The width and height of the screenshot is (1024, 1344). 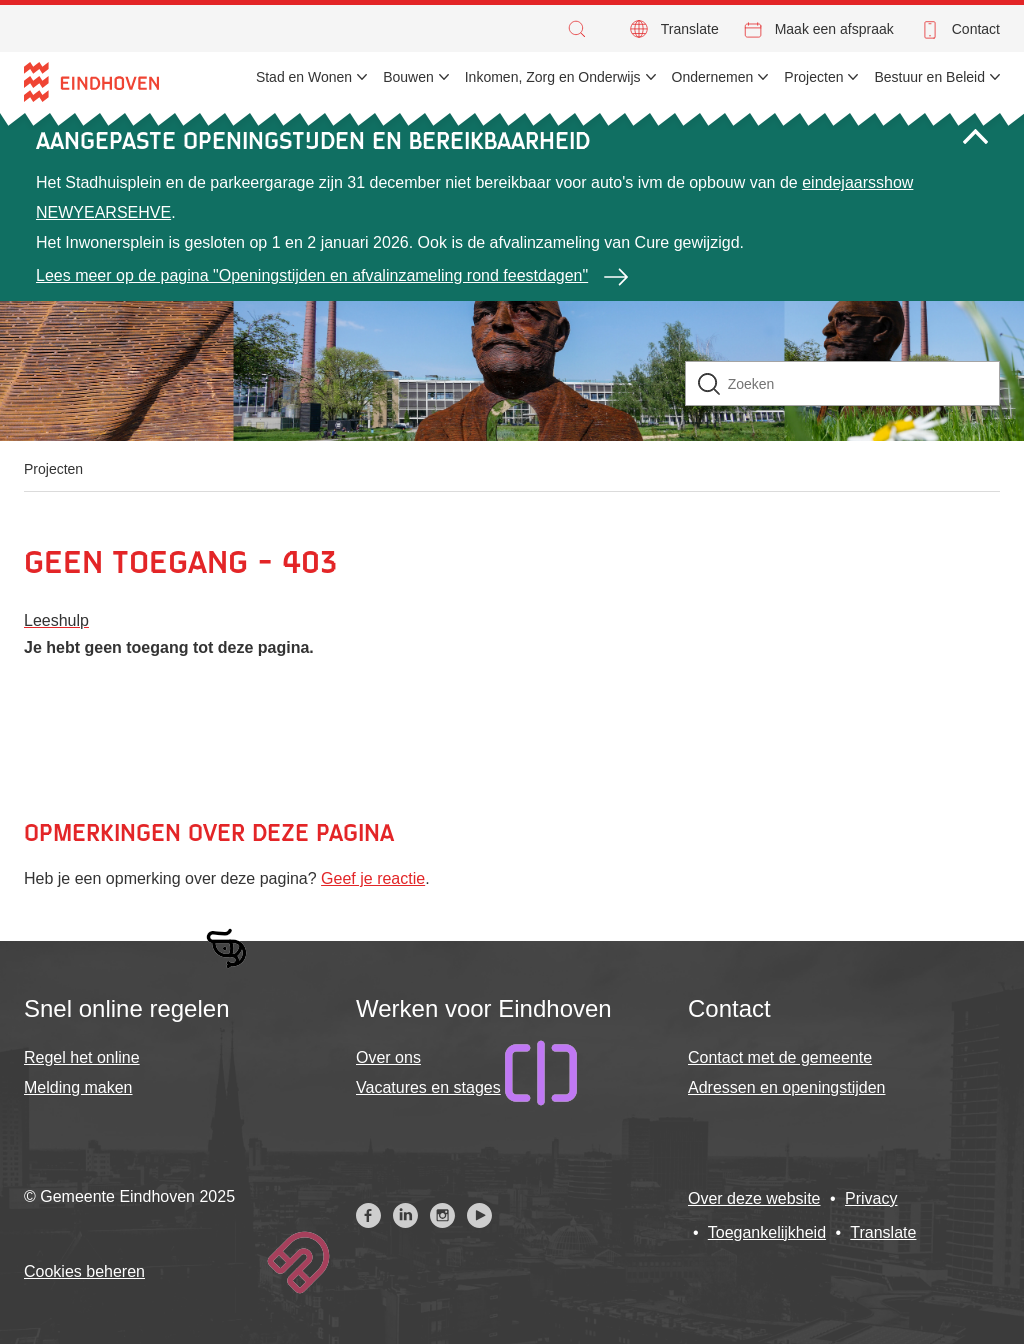 What do you see at coordinates (298, 1262) in the screenshot?
I see `activate magnetic snap or alignment tool` at bounding box center [298, 1262].